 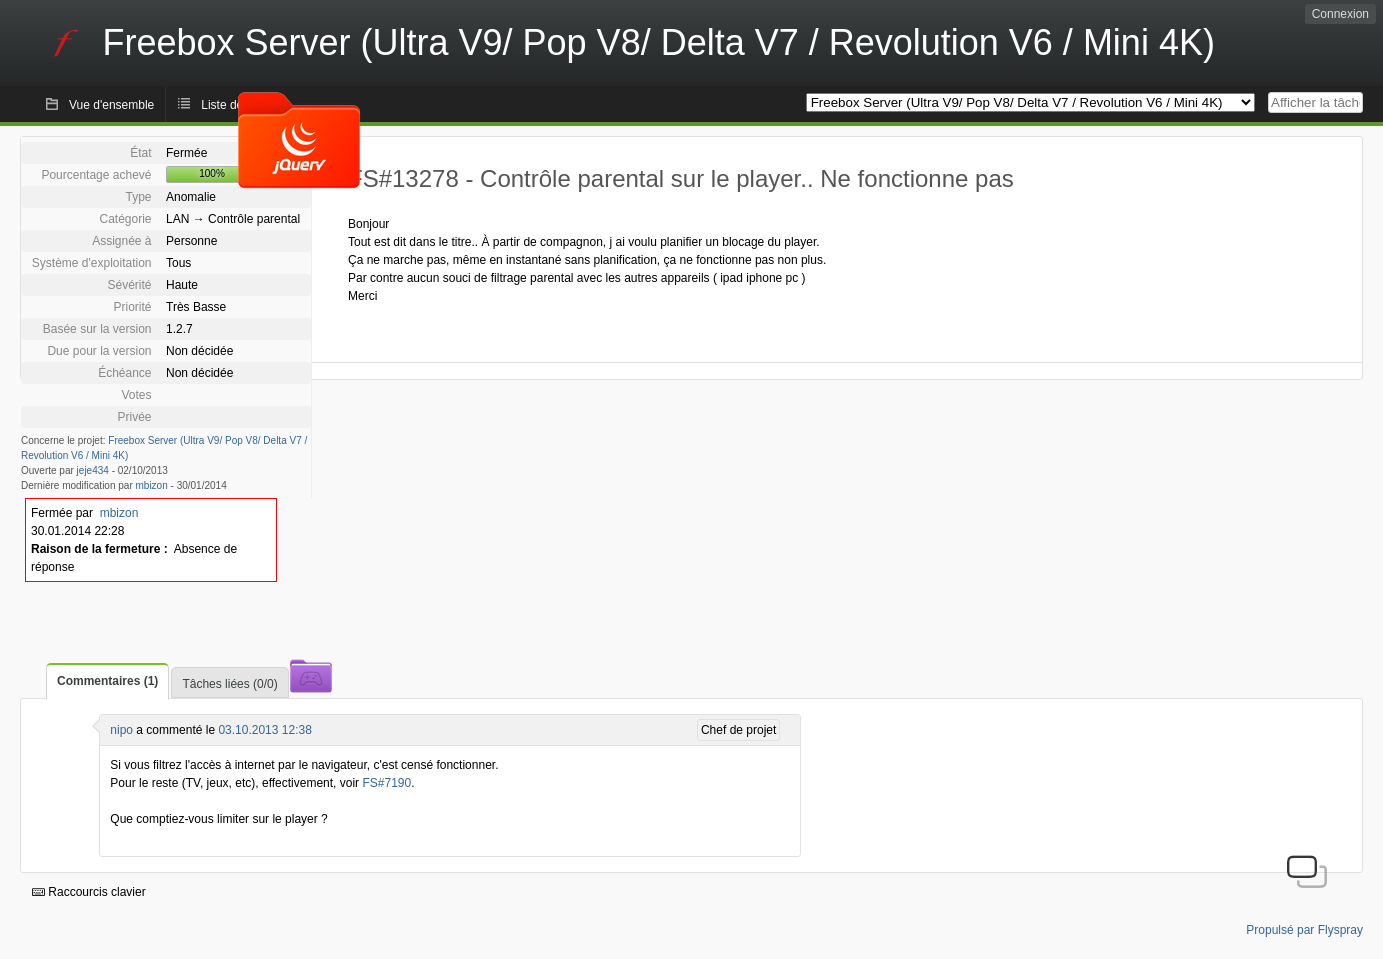 I want to click on open your games folder, so click(x=311, y=676).